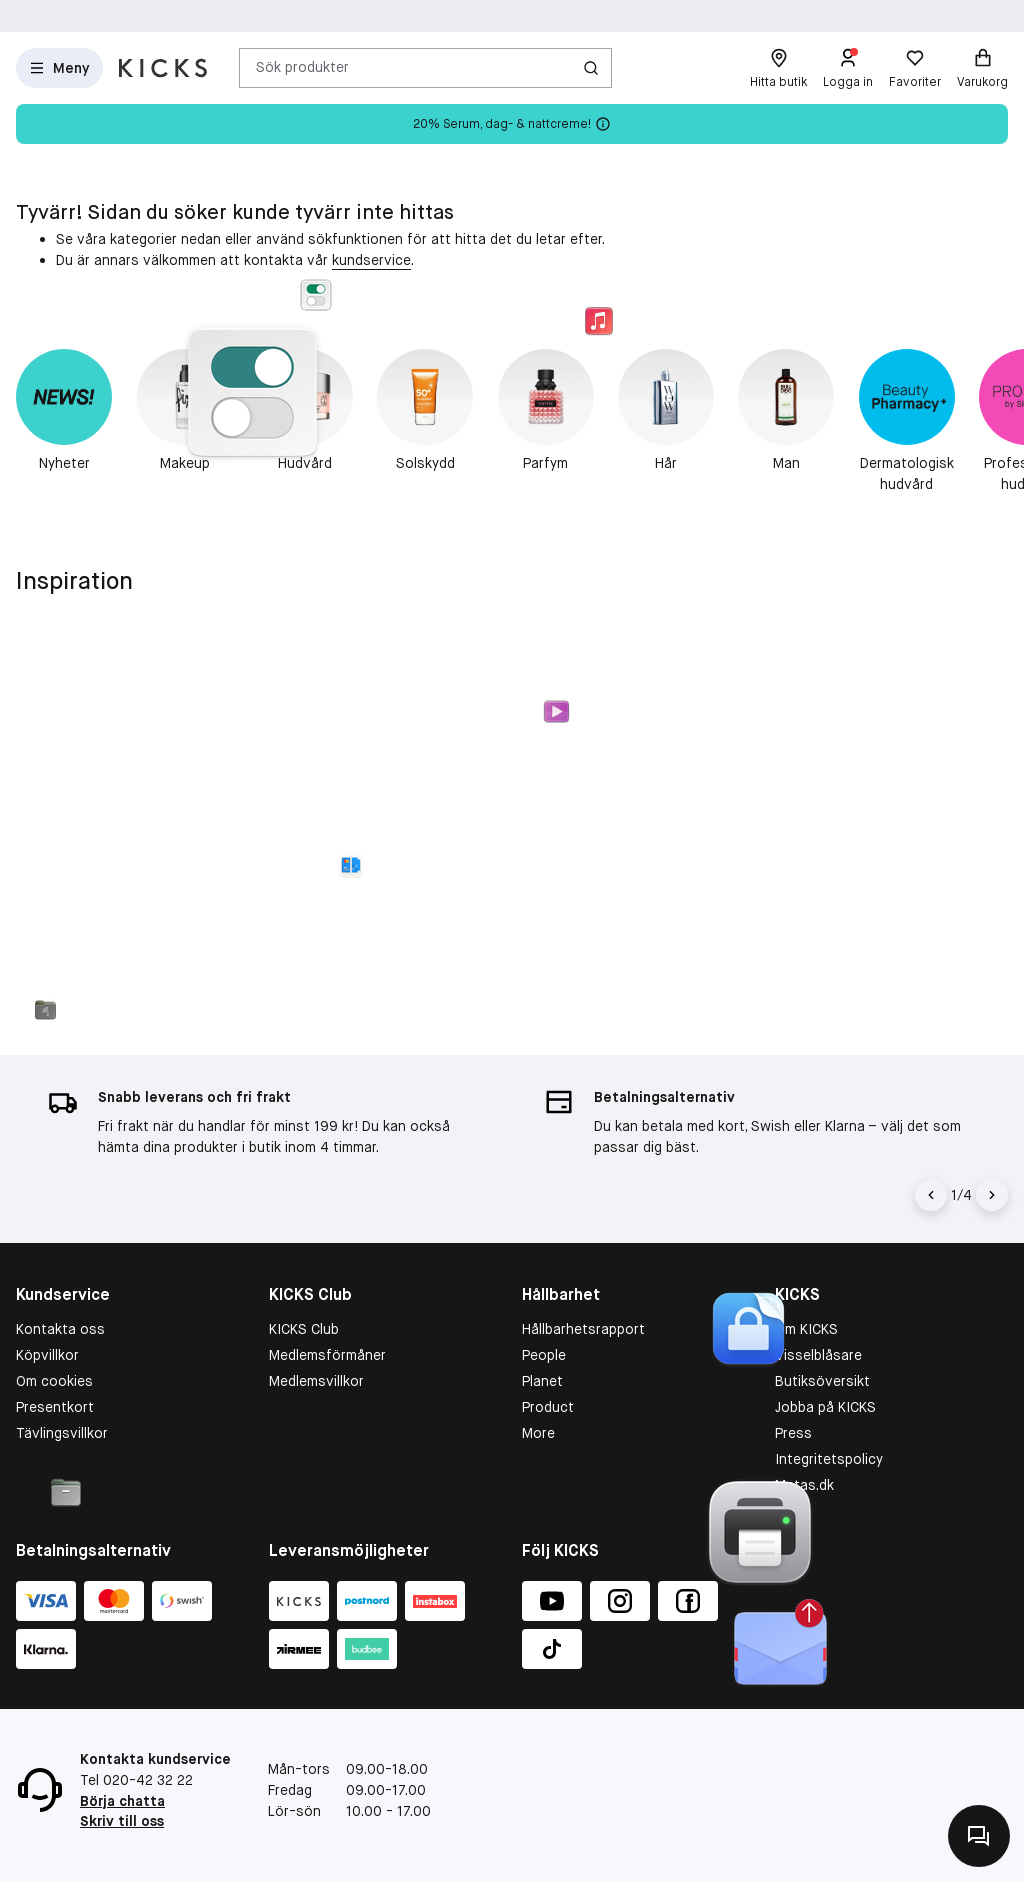 This screenshot has width=1024, height=1881. I want to click on folder synced with insync cloud service, so click(45, 1009).